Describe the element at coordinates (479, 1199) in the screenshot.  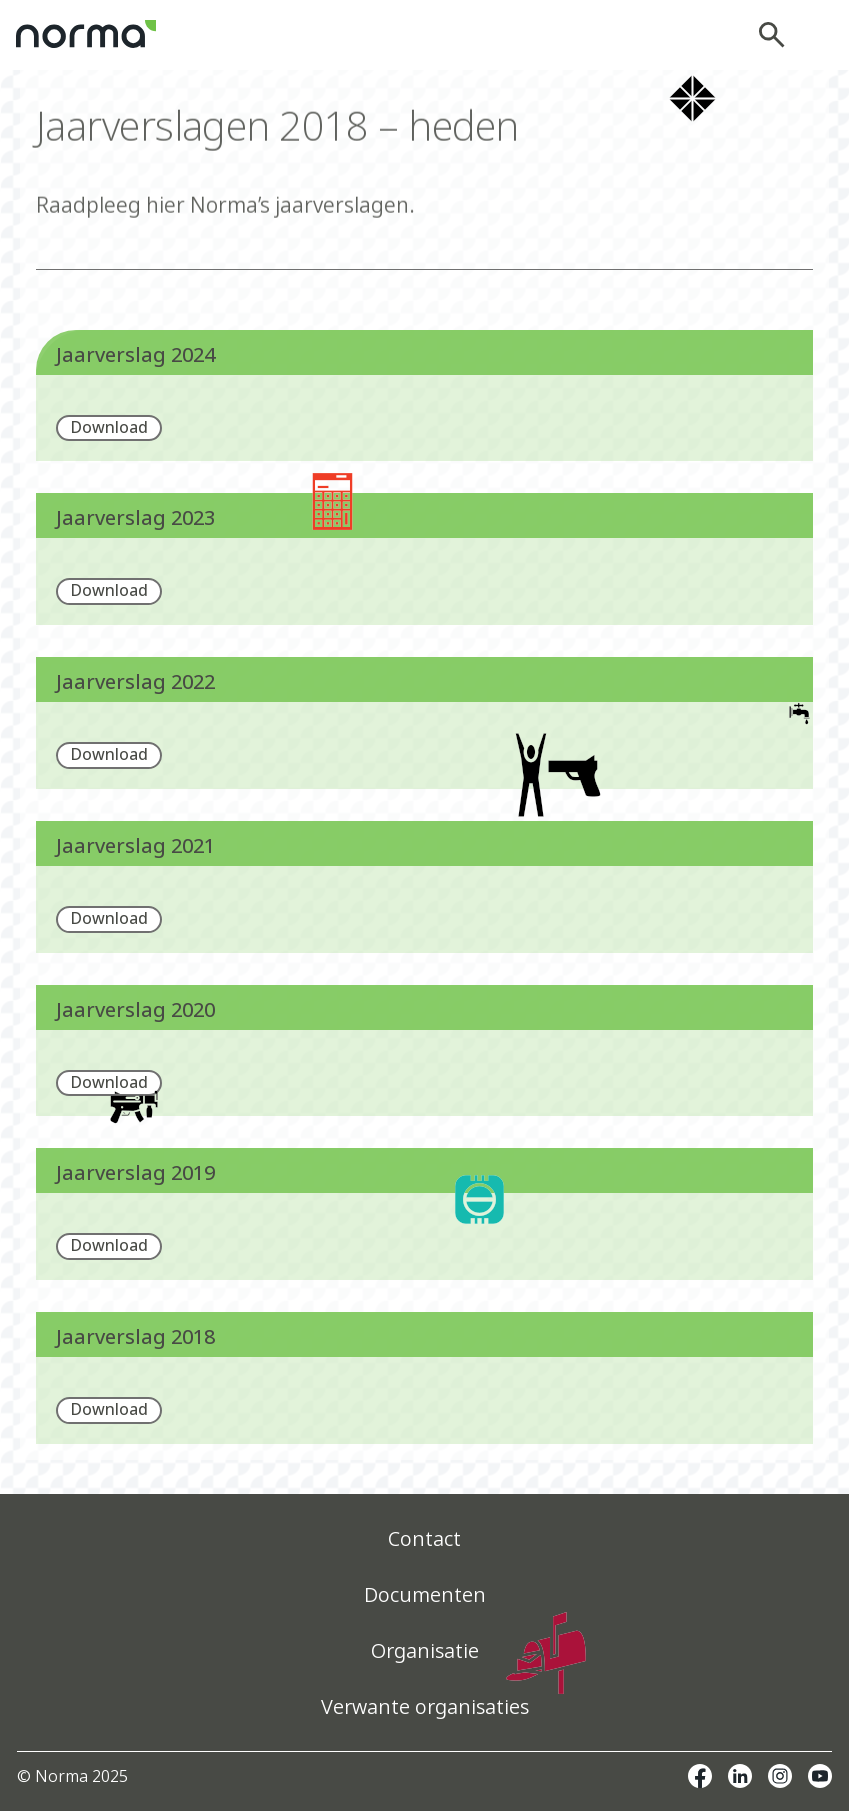
I see `represents a microchip or processor component` at that location.